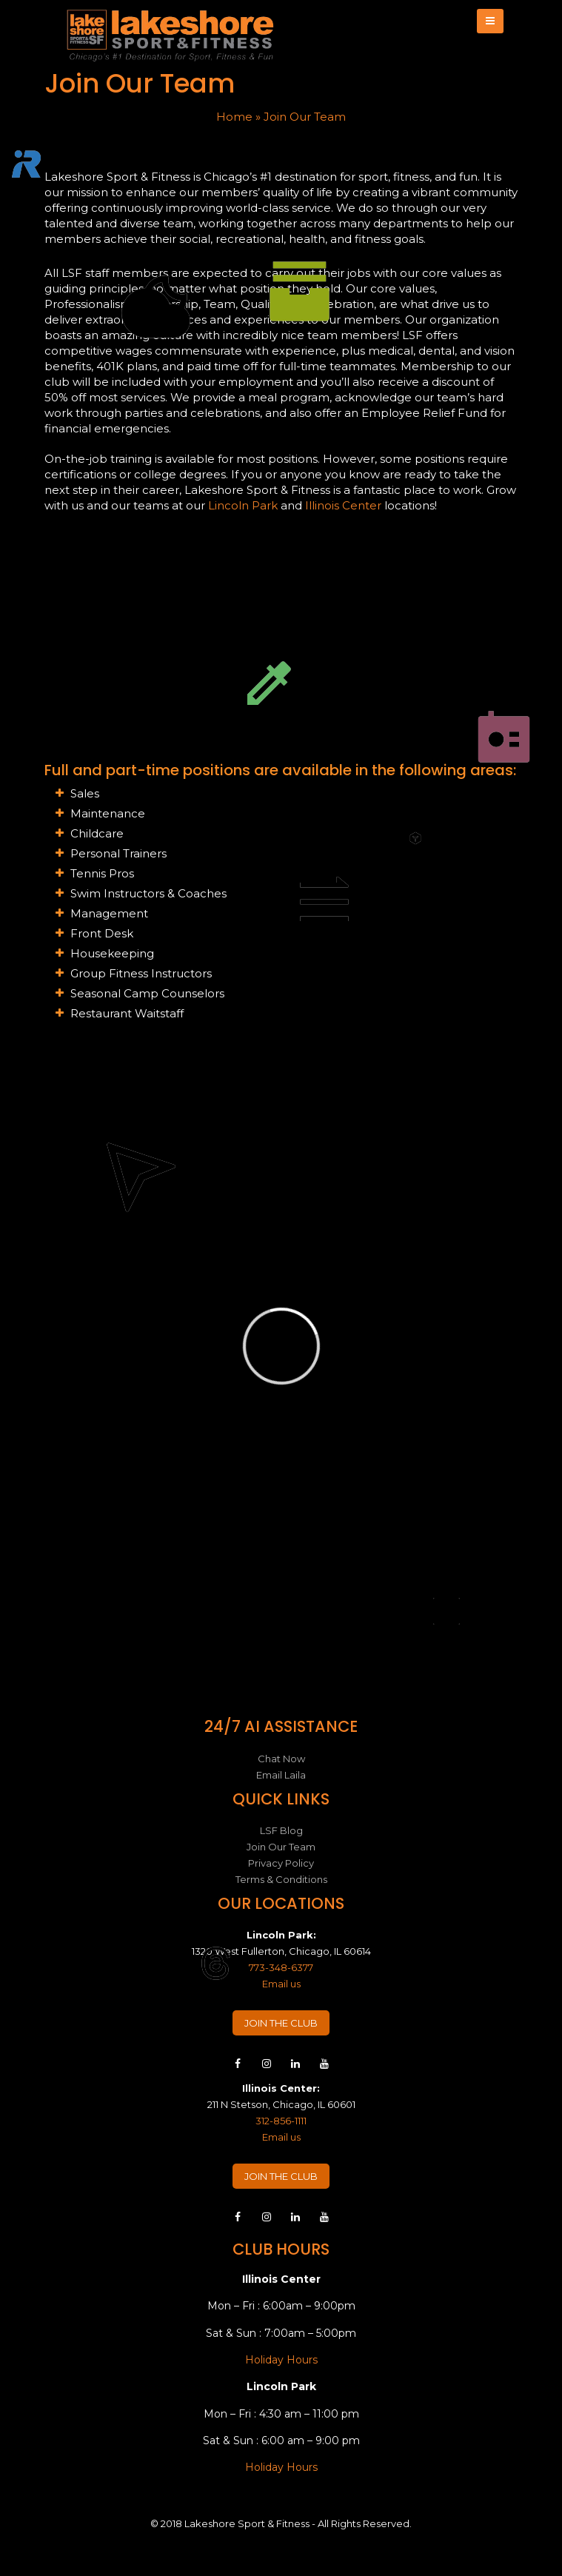 Image resolution: width=562 pixels, height=2576 pixels. Describe the element at coordinates (270, 683) in the screenshot. I see `color picker tool for sampling colors` at that location.